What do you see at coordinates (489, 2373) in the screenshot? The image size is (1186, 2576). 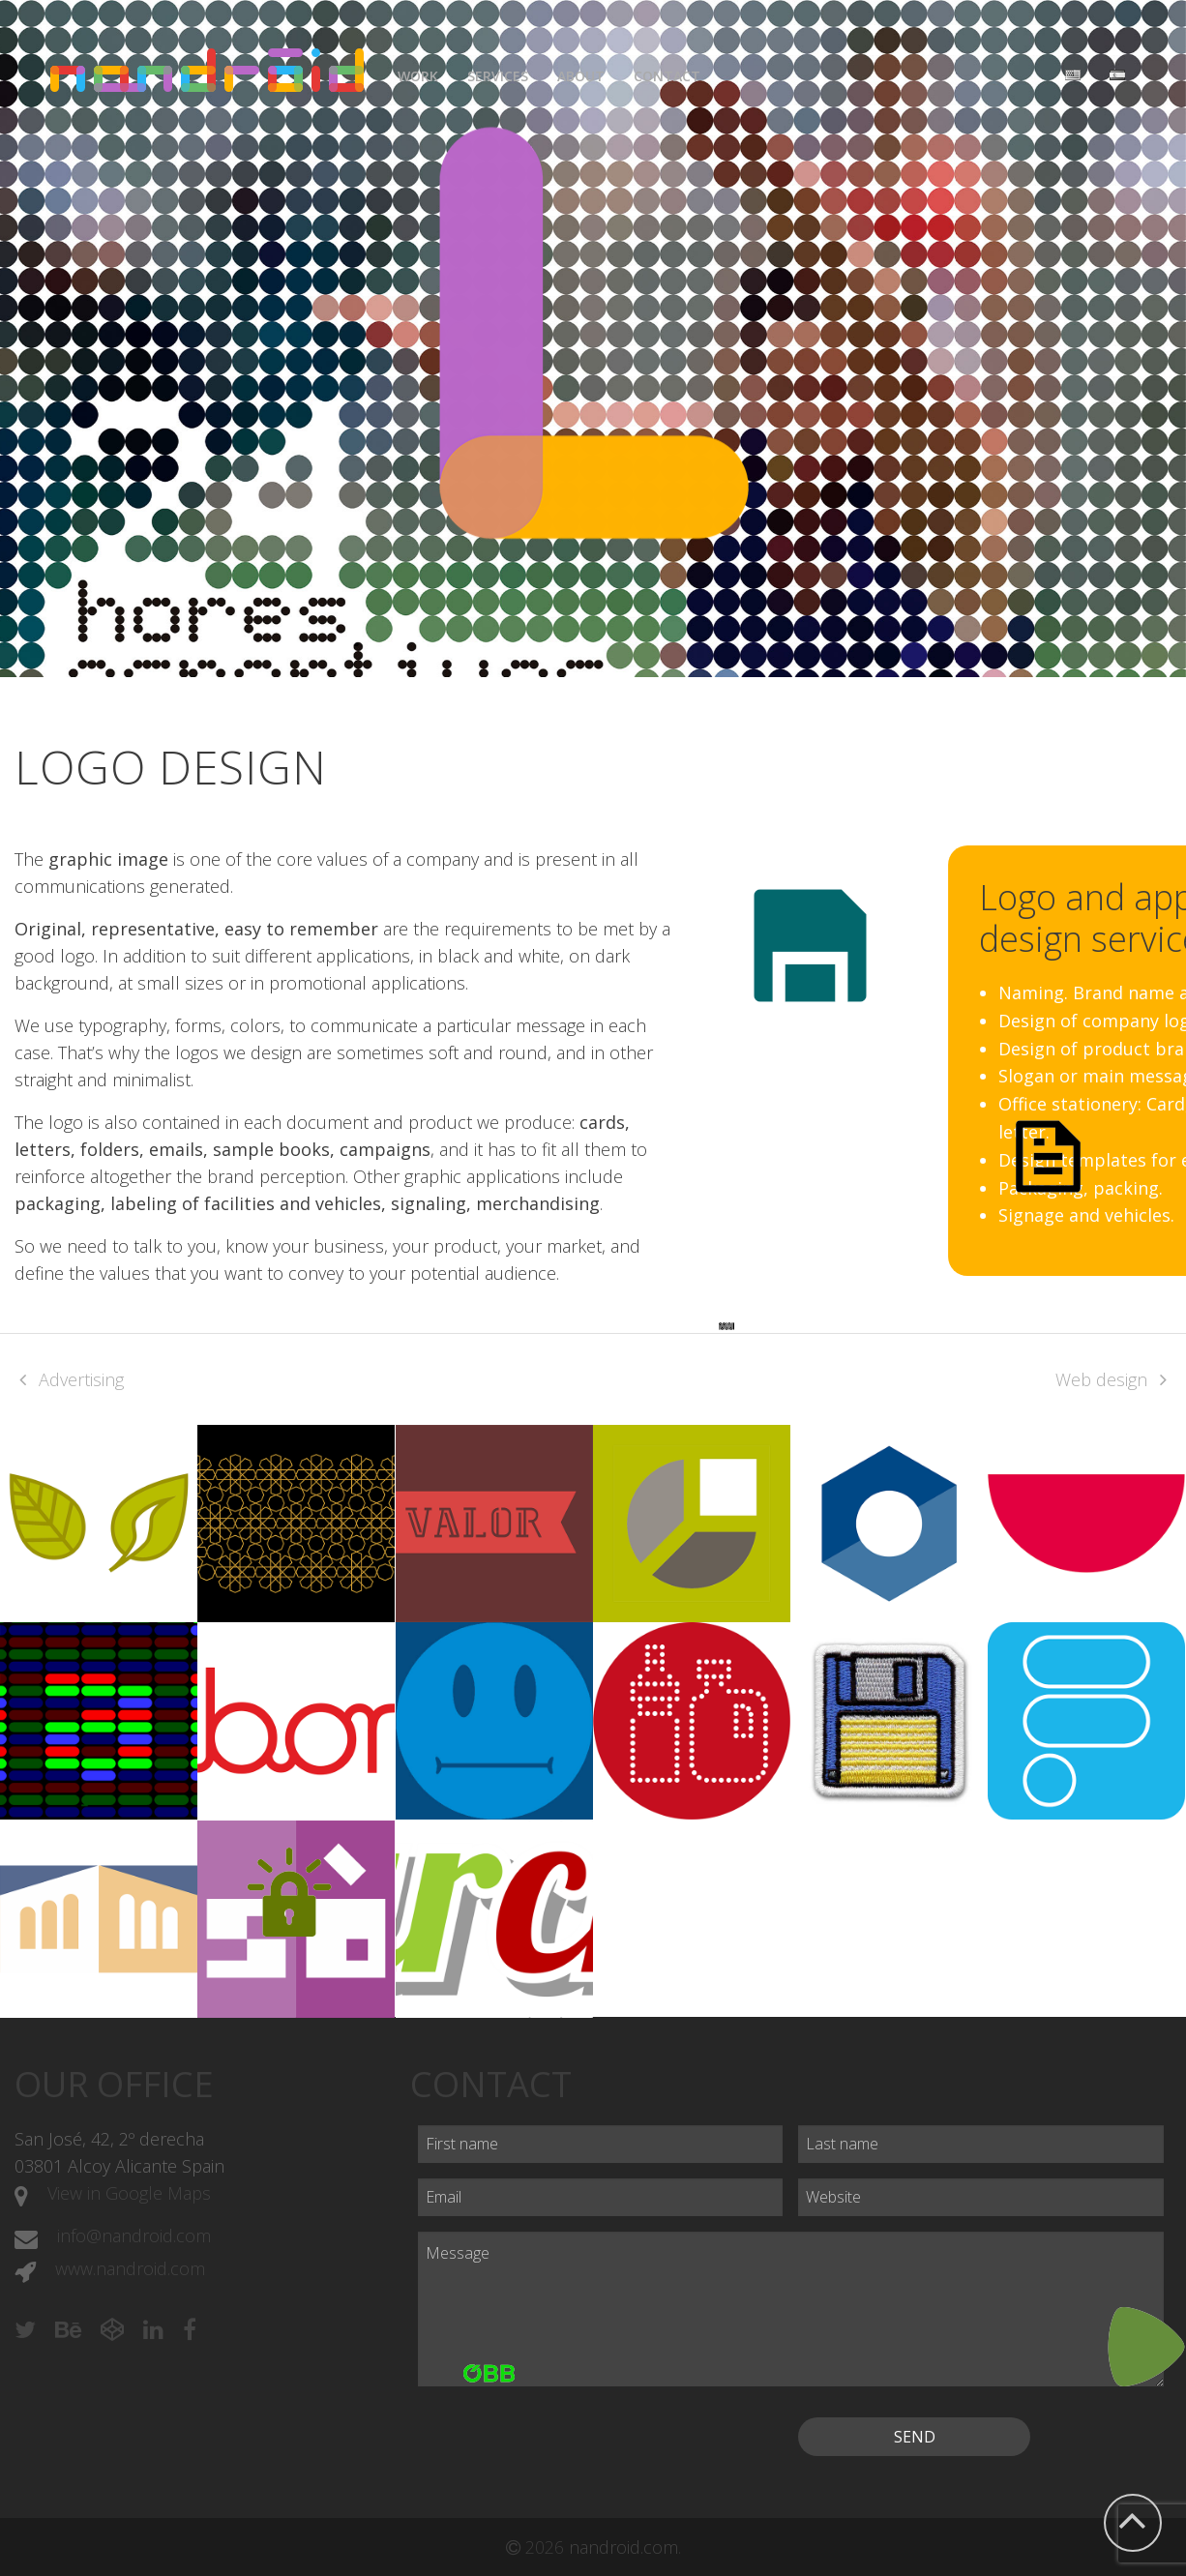 I see `navigate to ÖBB austrian railway services` at bounding box center [489, 2373].